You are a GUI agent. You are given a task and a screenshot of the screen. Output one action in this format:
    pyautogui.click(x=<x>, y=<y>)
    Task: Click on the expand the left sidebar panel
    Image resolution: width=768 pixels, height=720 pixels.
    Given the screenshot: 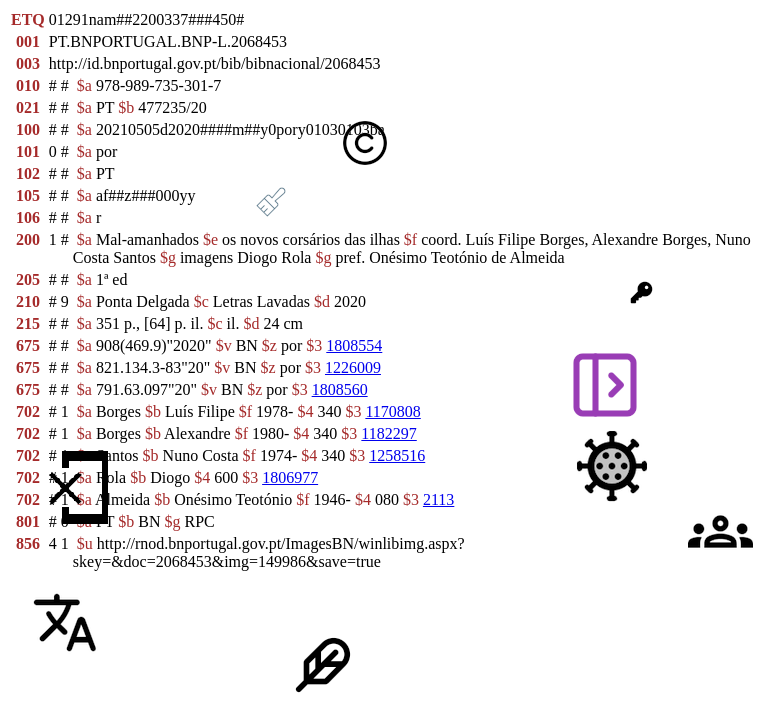 What is the action you would take?
    pyautogui.click(x=605, y=385)
    